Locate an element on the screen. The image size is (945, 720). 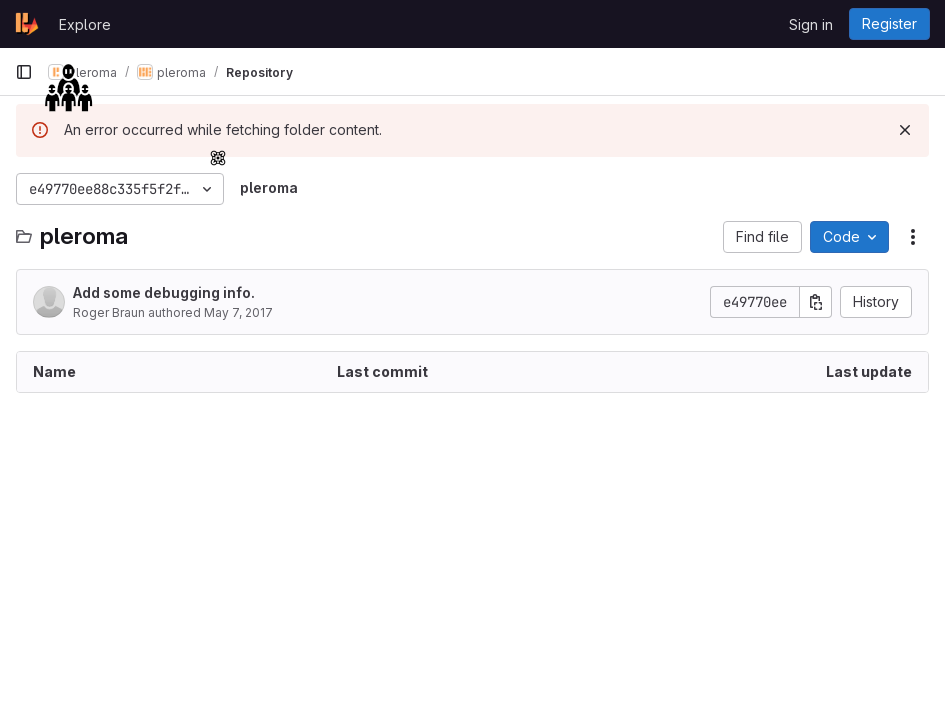
launch drone or quadcopter controls is located at coordinates (218, 158).